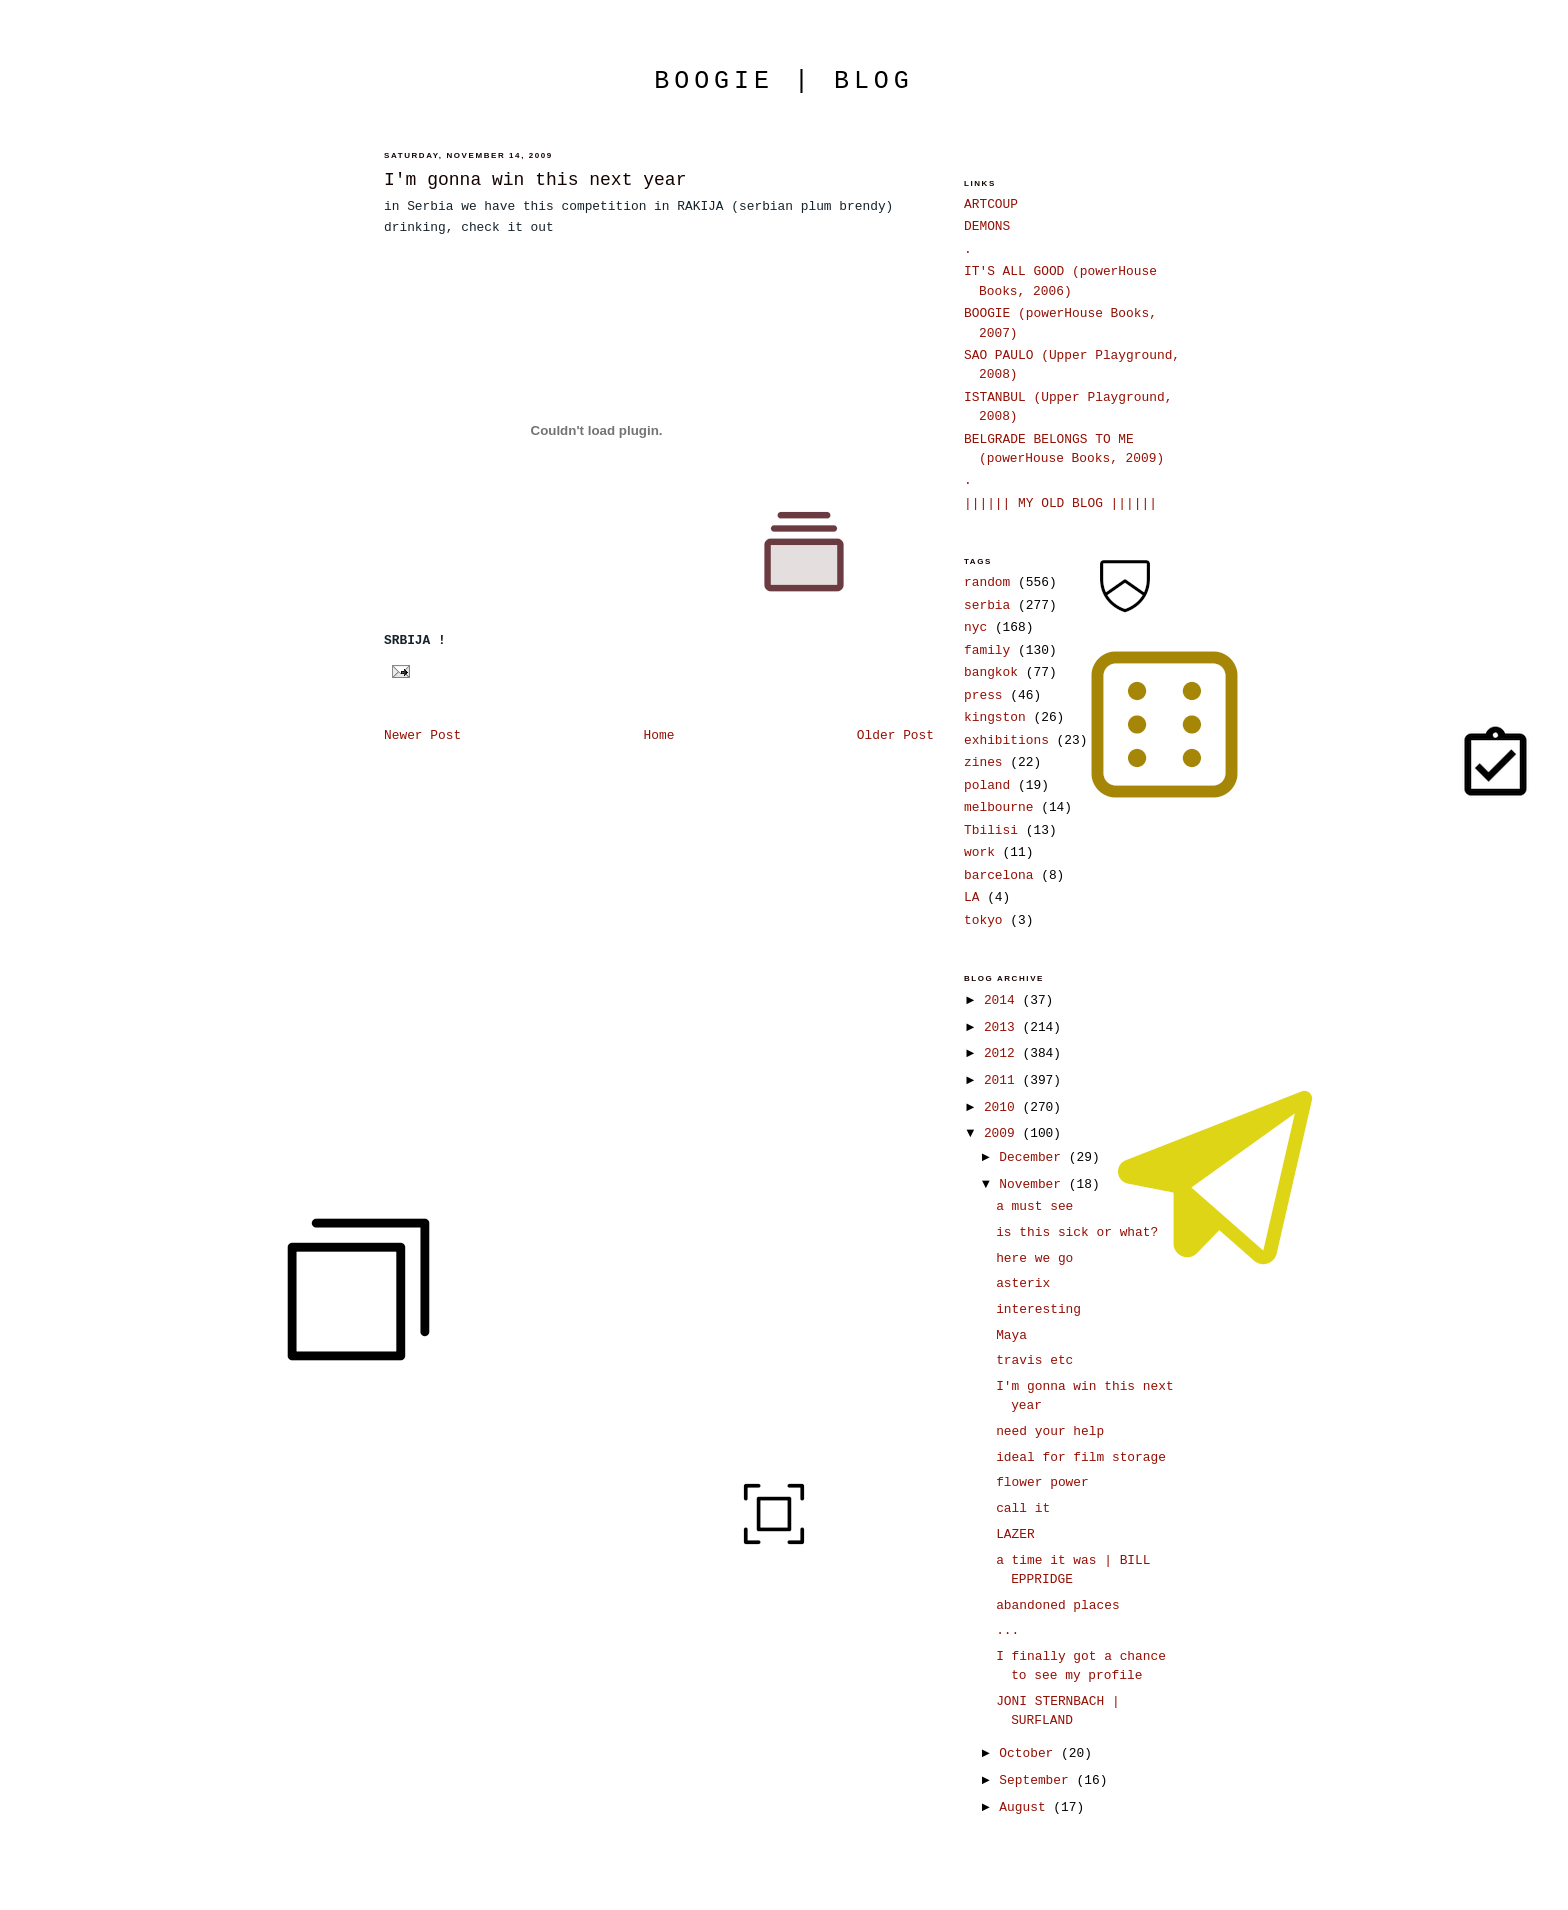 This screenshot has height=1910, width=1568. I want to click on view stacked cards or layers, so click(804, 555).